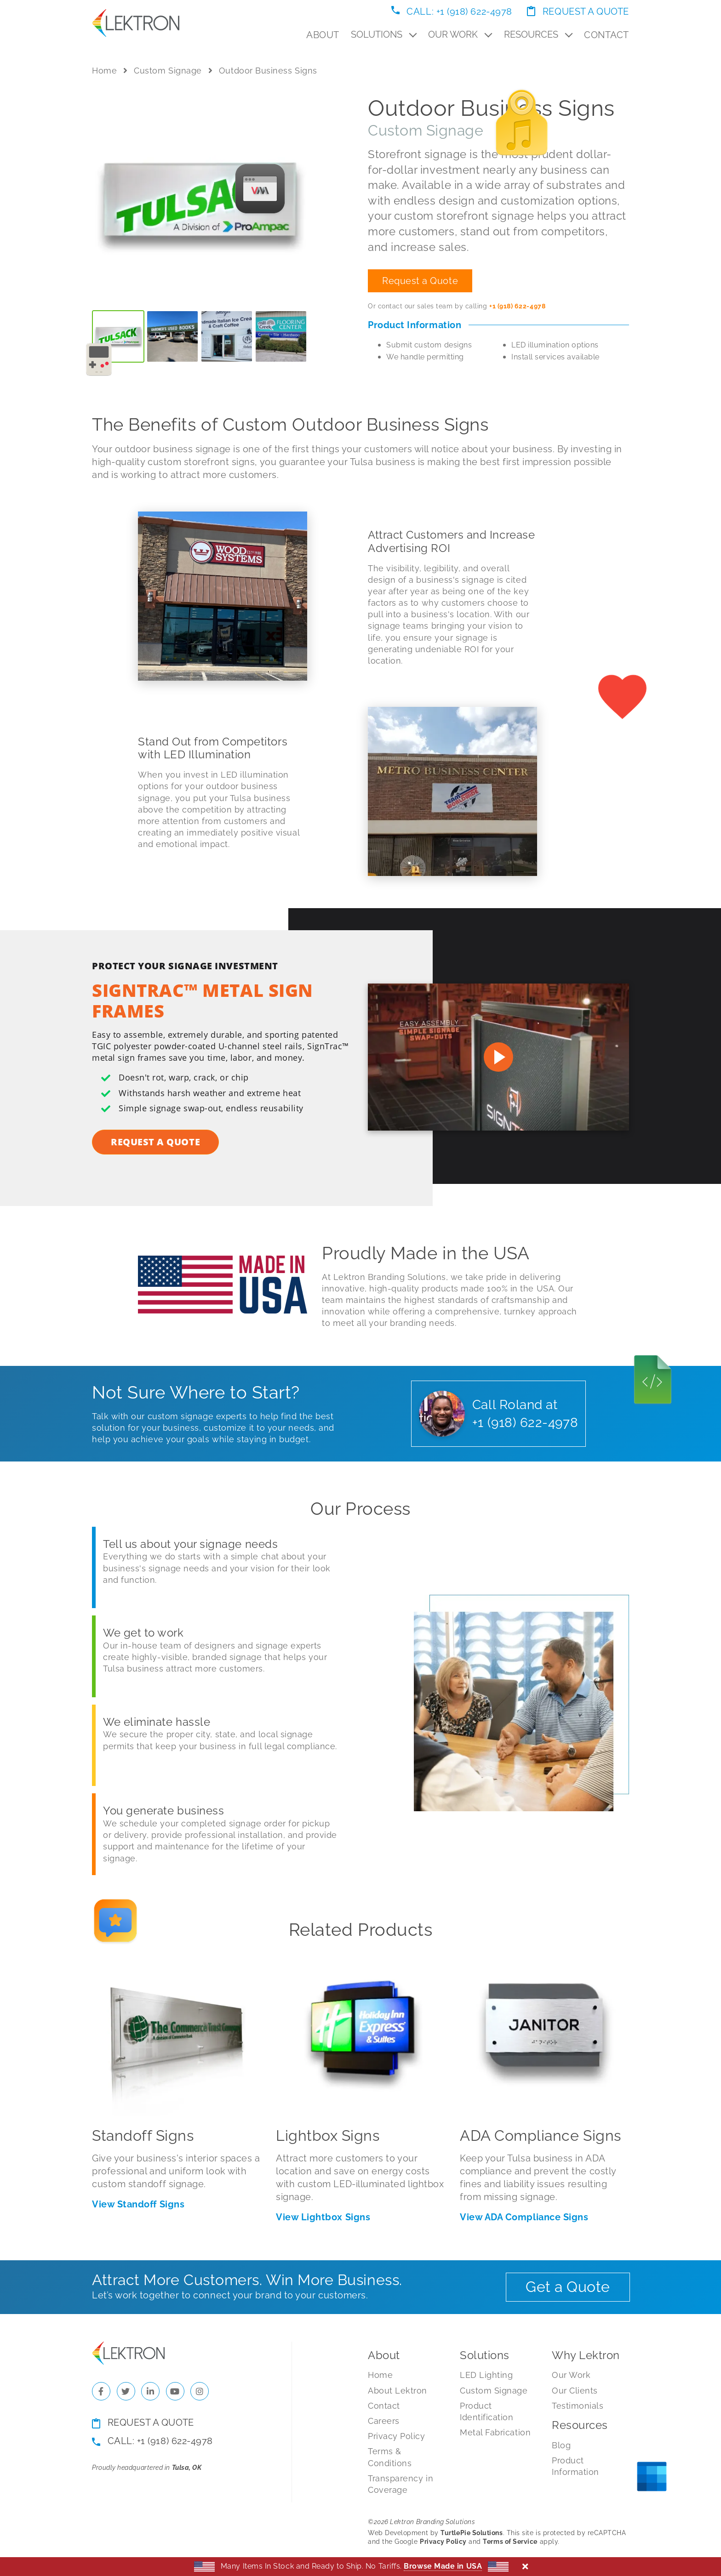 Image resolution: width=721 pixels, height=2576 pixels. Describe the element at coordinates (652, 2476) in the screenshot. I see `open the calendar app` at that location.